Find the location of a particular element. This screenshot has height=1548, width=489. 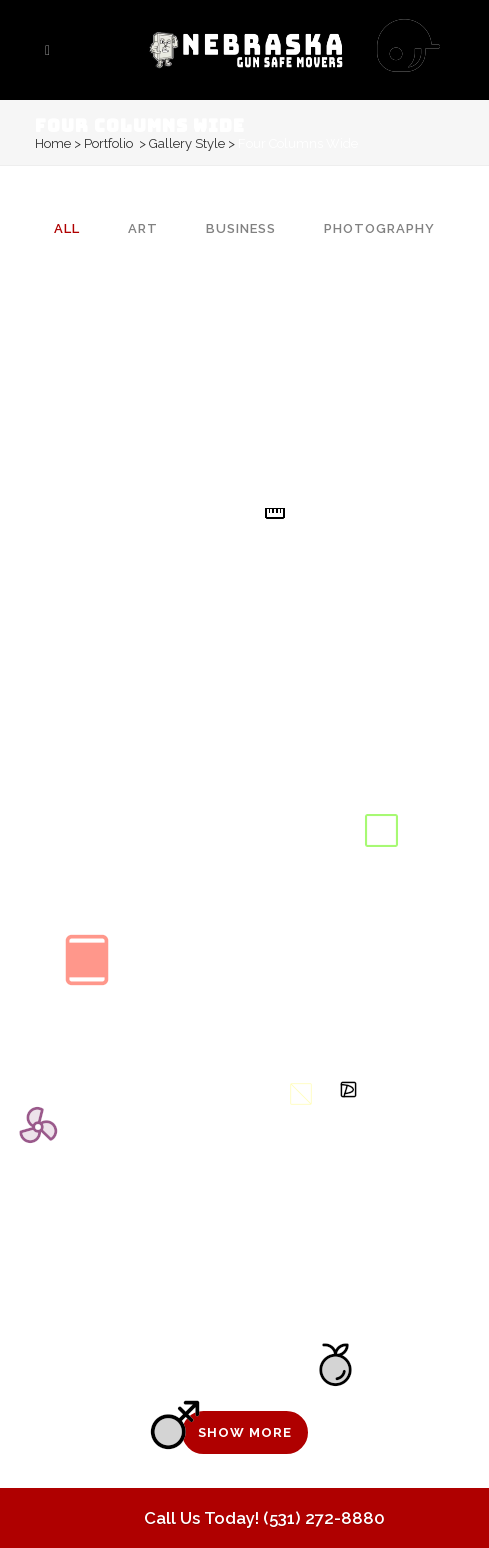

placeholder for missing or unloaded image content is located at coordinates (301, 1094).